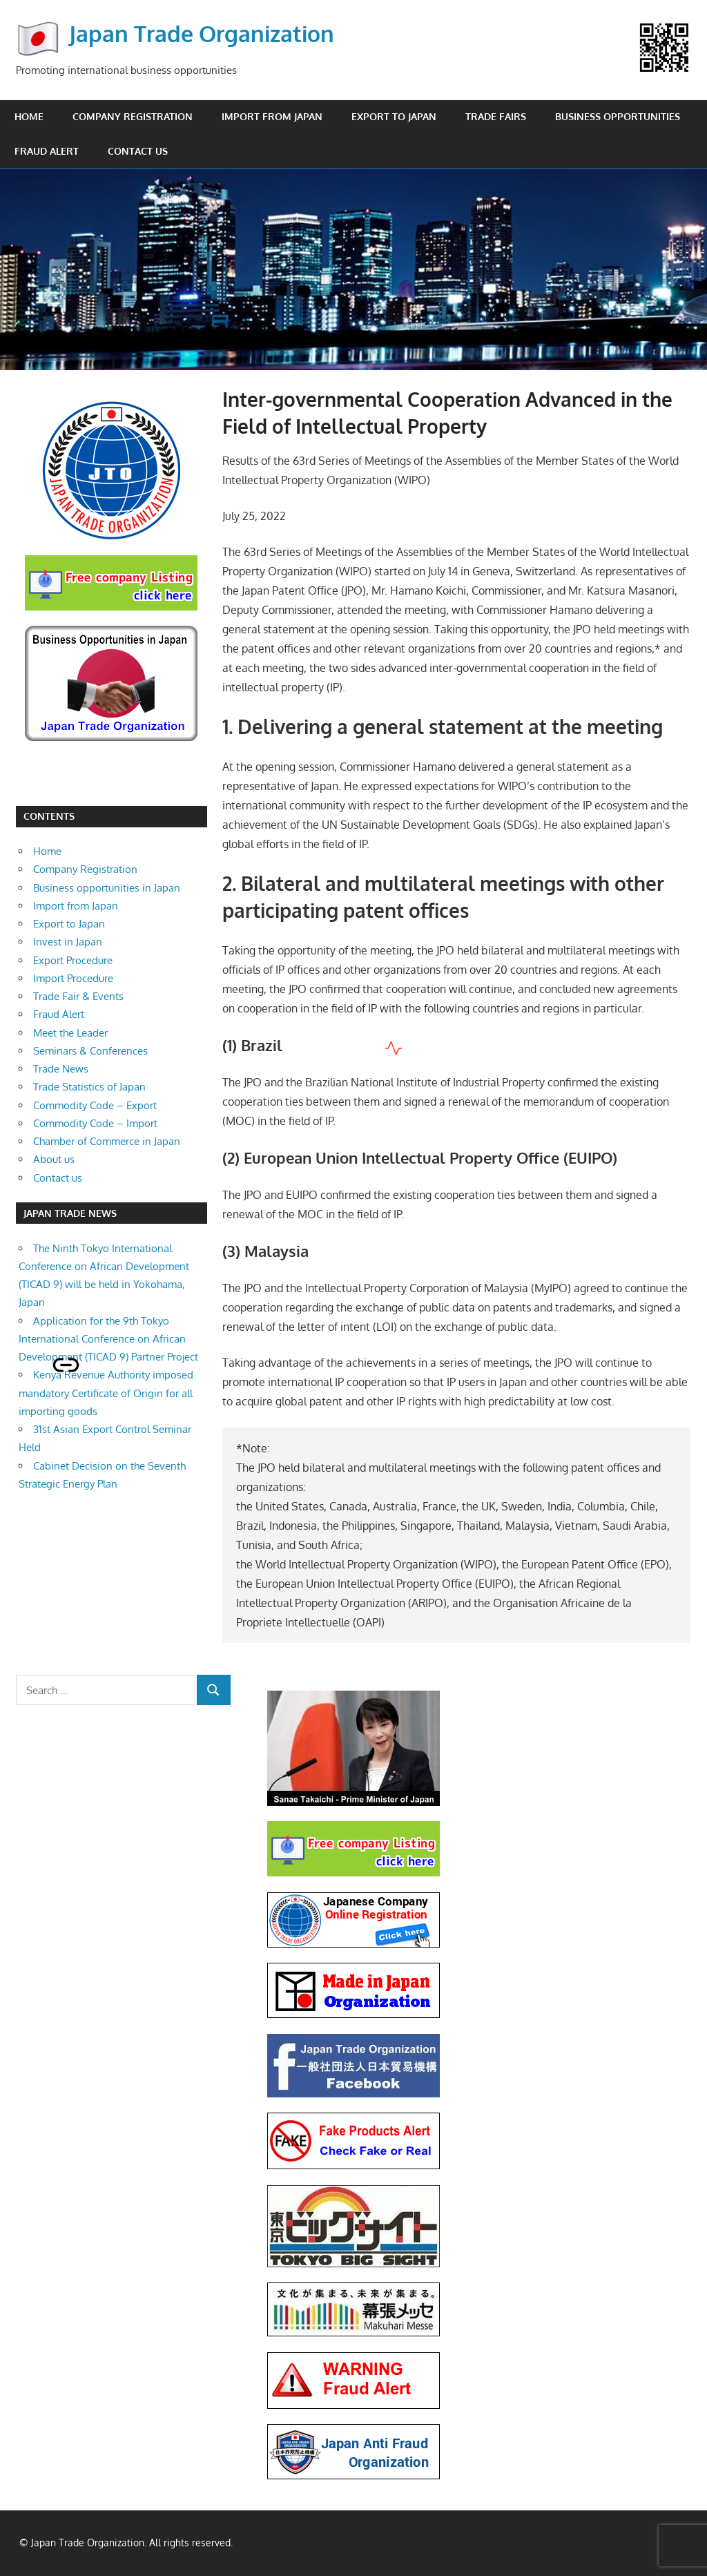  Describe the element at coordinates (394, 1048) in the screenshot. I see `view health or heart rate data` at that location.